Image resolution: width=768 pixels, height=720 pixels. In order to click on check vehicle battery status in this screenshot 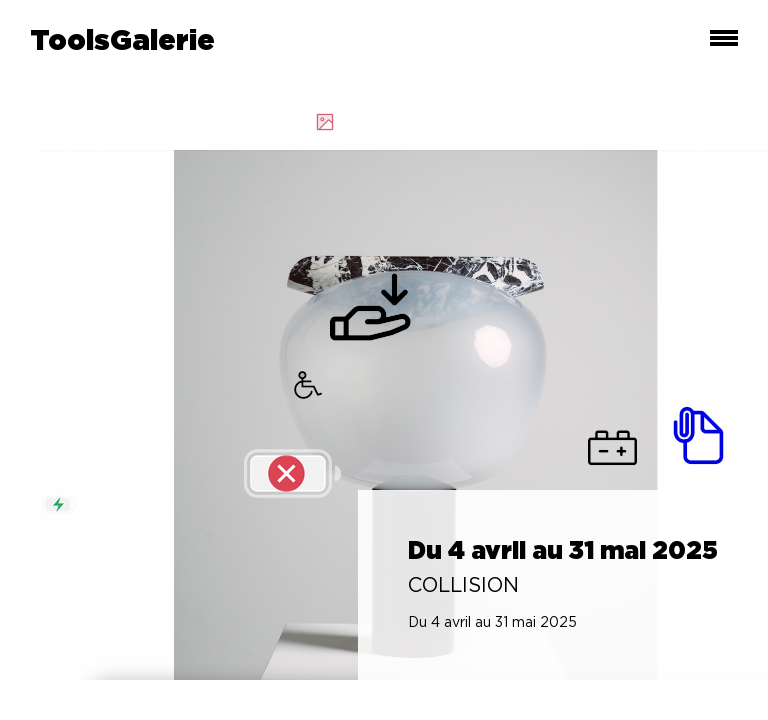, I will do `click(612, 449)`.